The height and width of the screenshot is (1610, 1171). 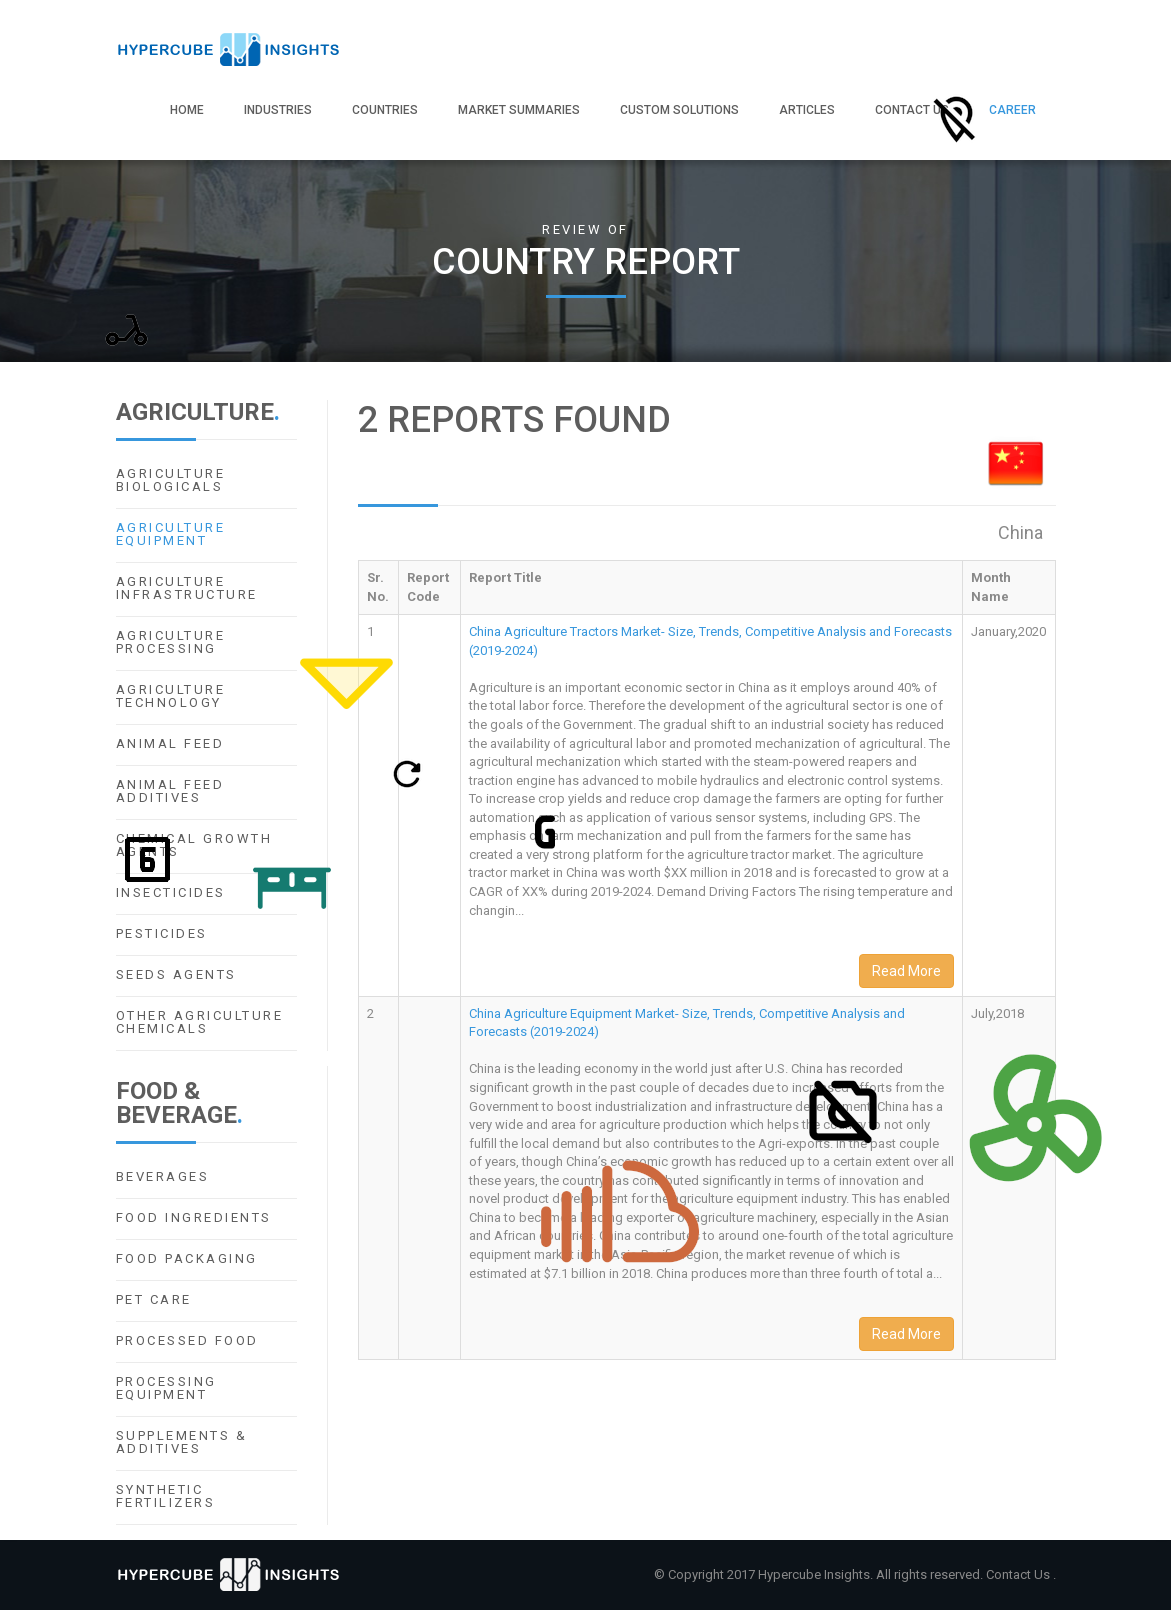 I want to click on location services disabled, so click(x=956, y=119).